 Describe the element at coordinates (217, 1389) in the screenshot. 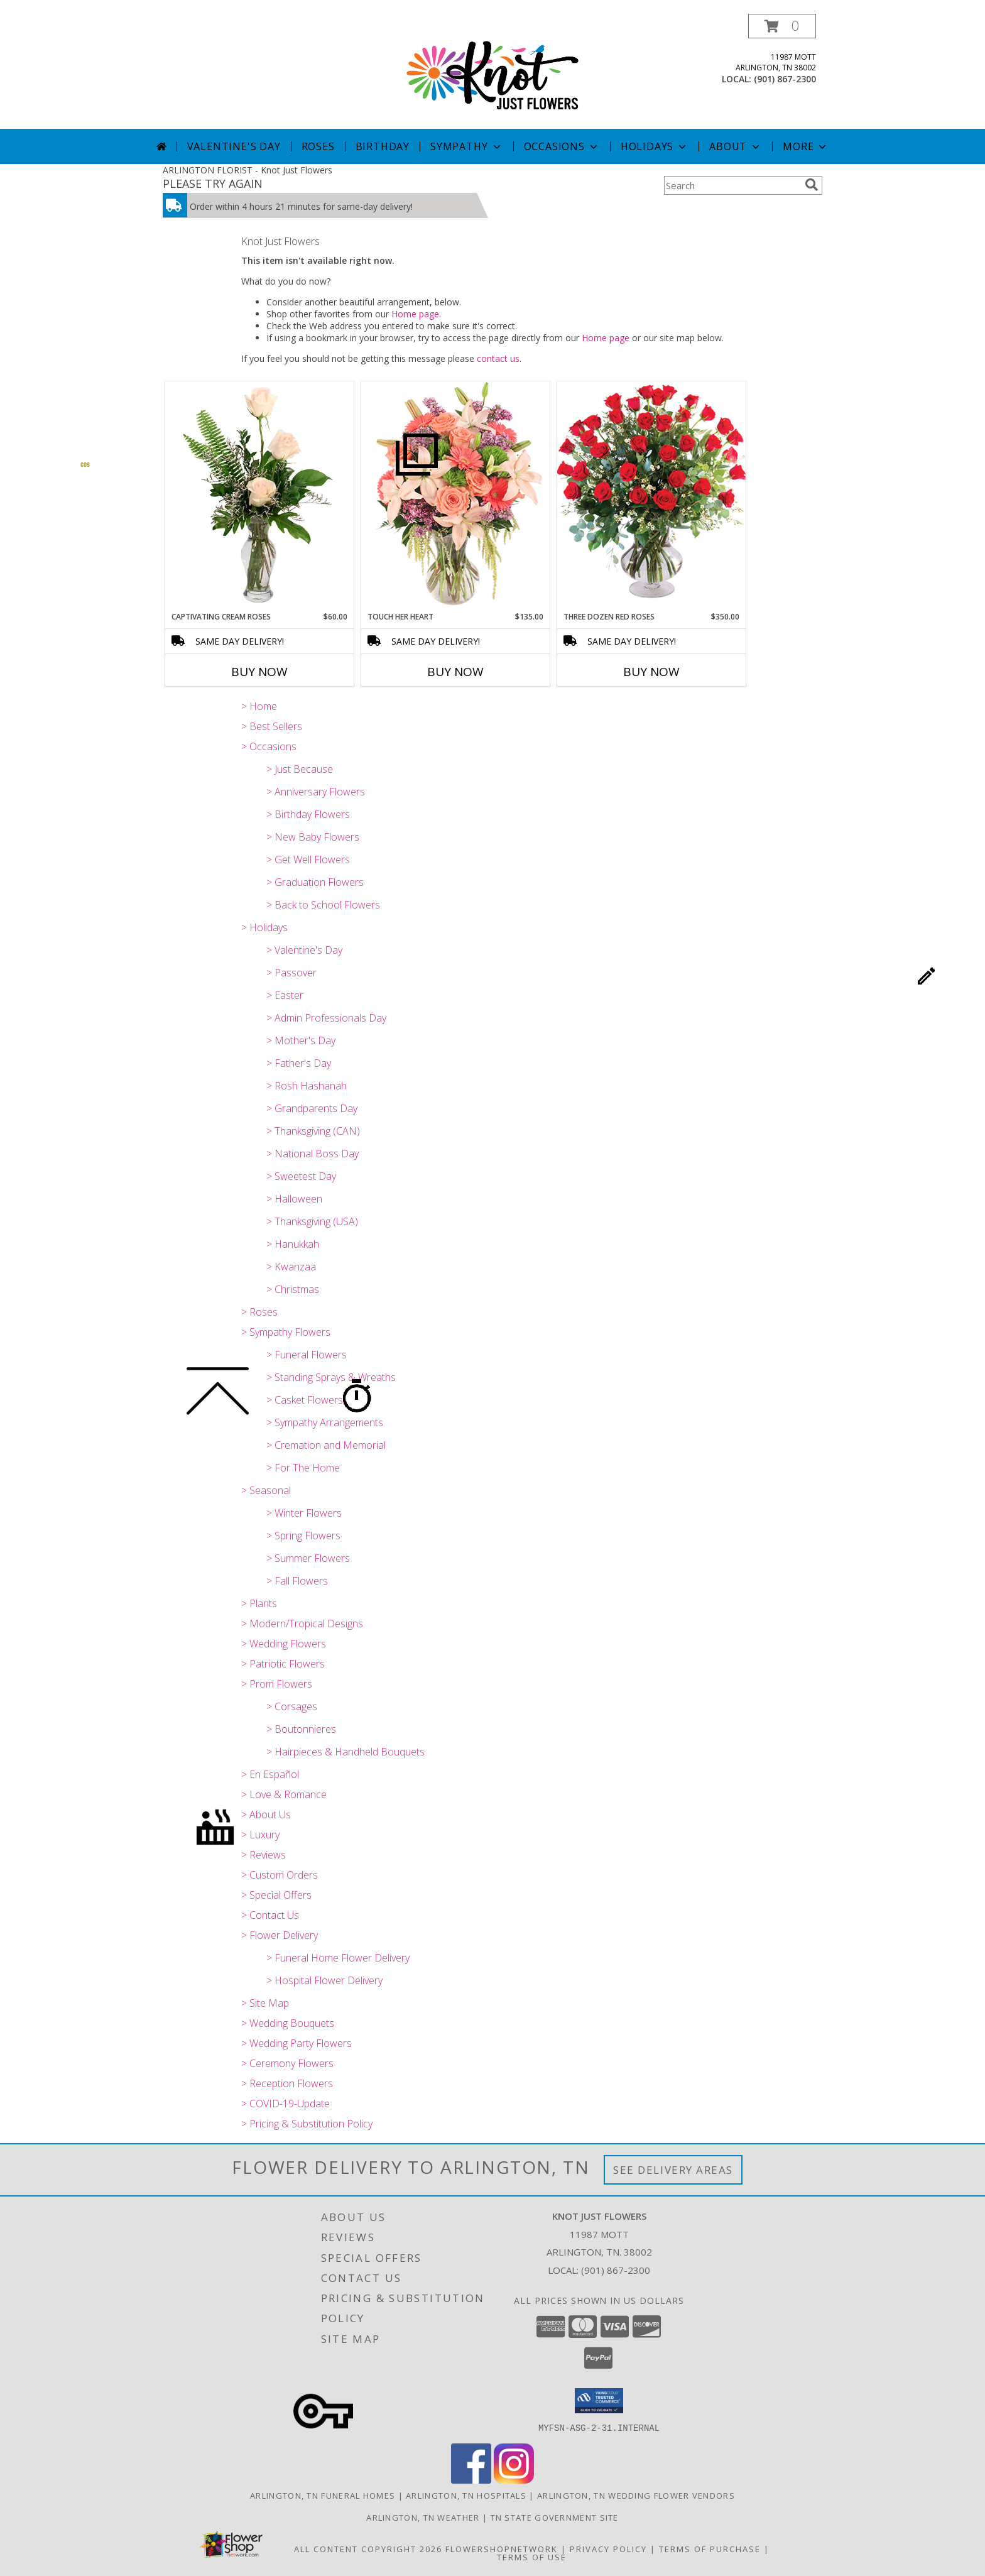

I see `collapse content to top` at that location.